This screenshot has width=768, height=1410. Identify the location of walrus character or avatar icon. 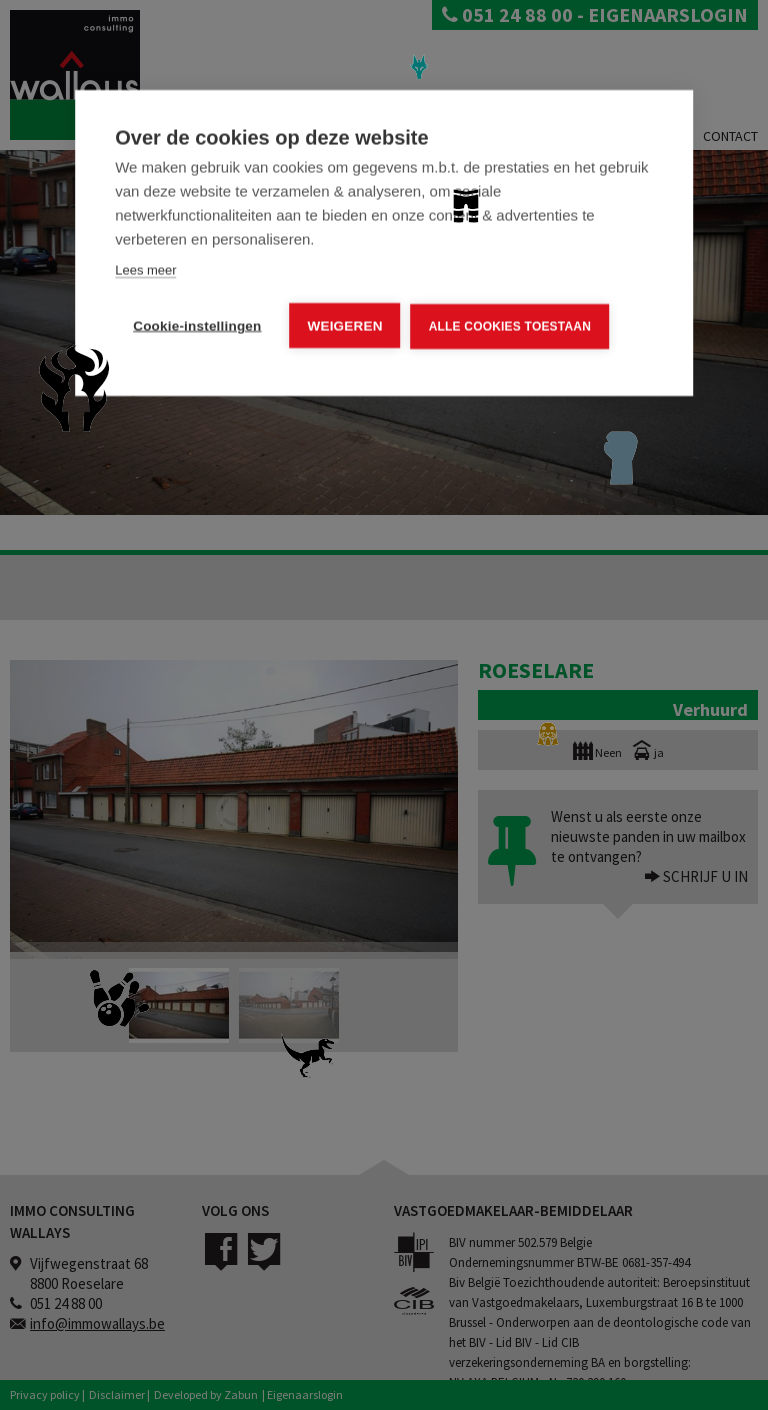
(548, 734).